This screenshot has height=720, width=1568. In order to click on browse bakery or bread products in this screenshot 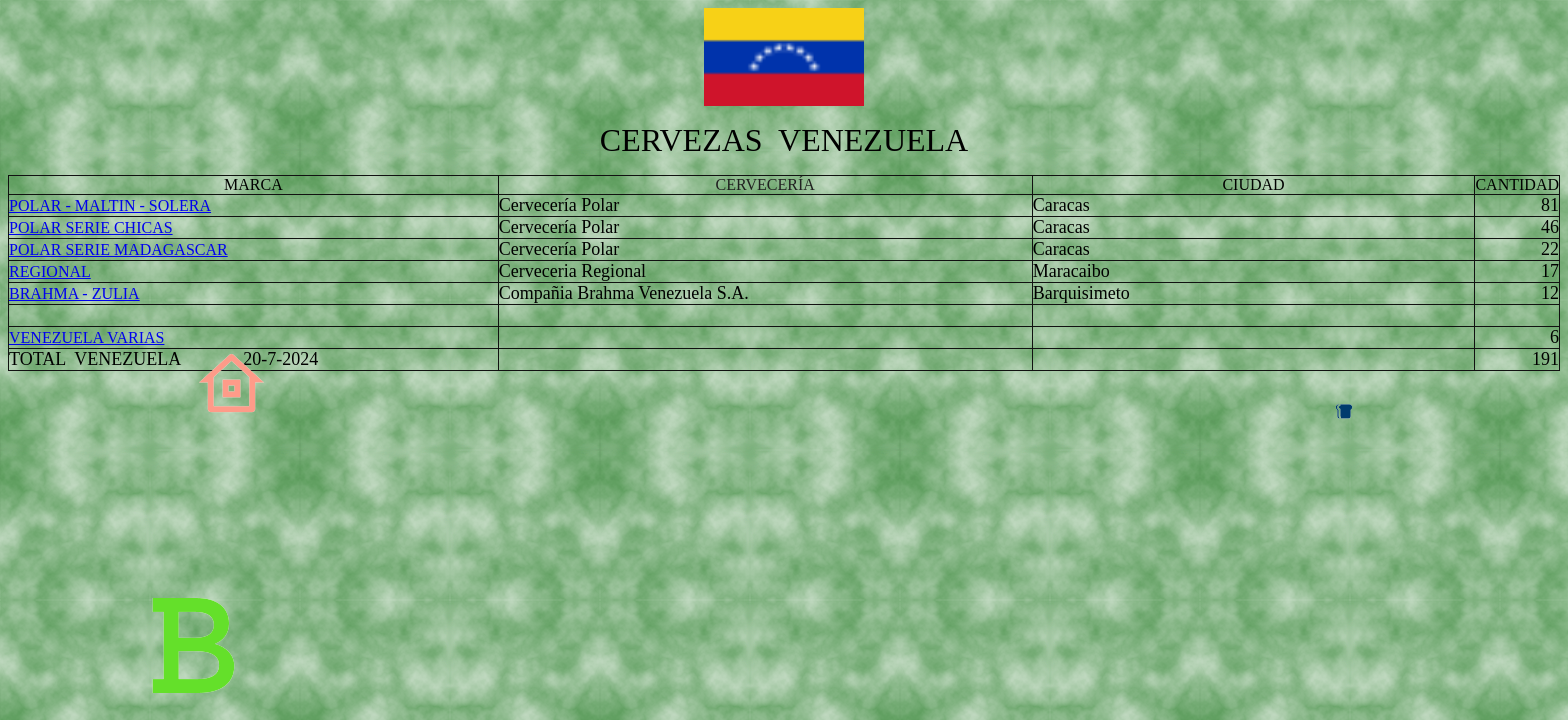, I will do `click(1344, 411)`.